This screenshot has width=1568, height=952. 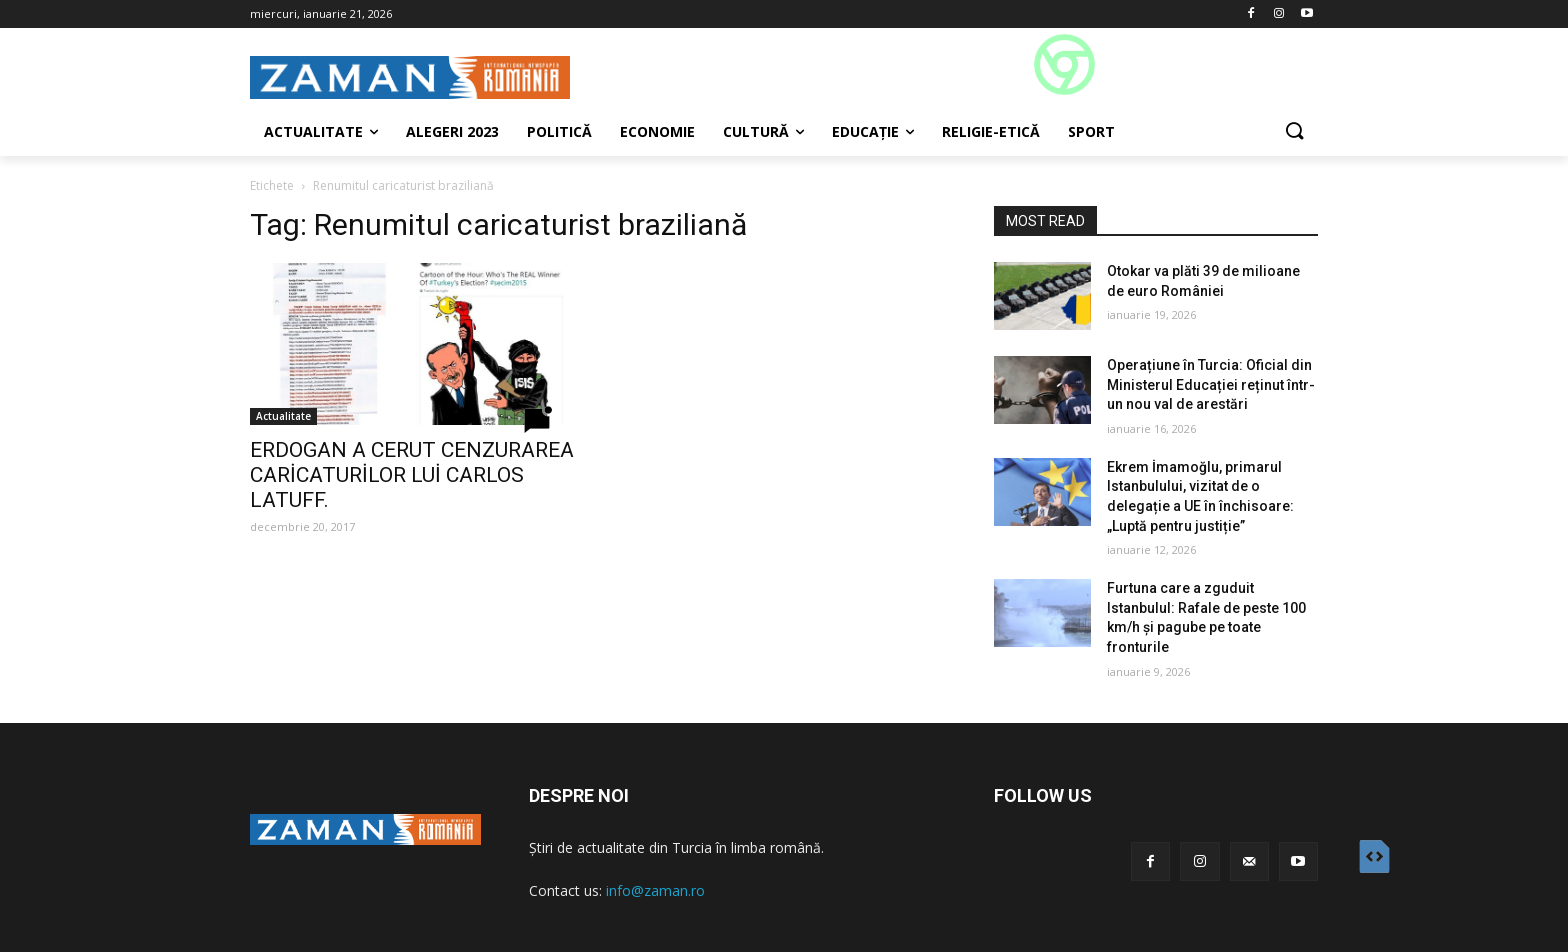 What do you see at coordinates (1064, 64) in the screenshot?
I see `open Google Chrome browser` at bounding box center [1064, 64].